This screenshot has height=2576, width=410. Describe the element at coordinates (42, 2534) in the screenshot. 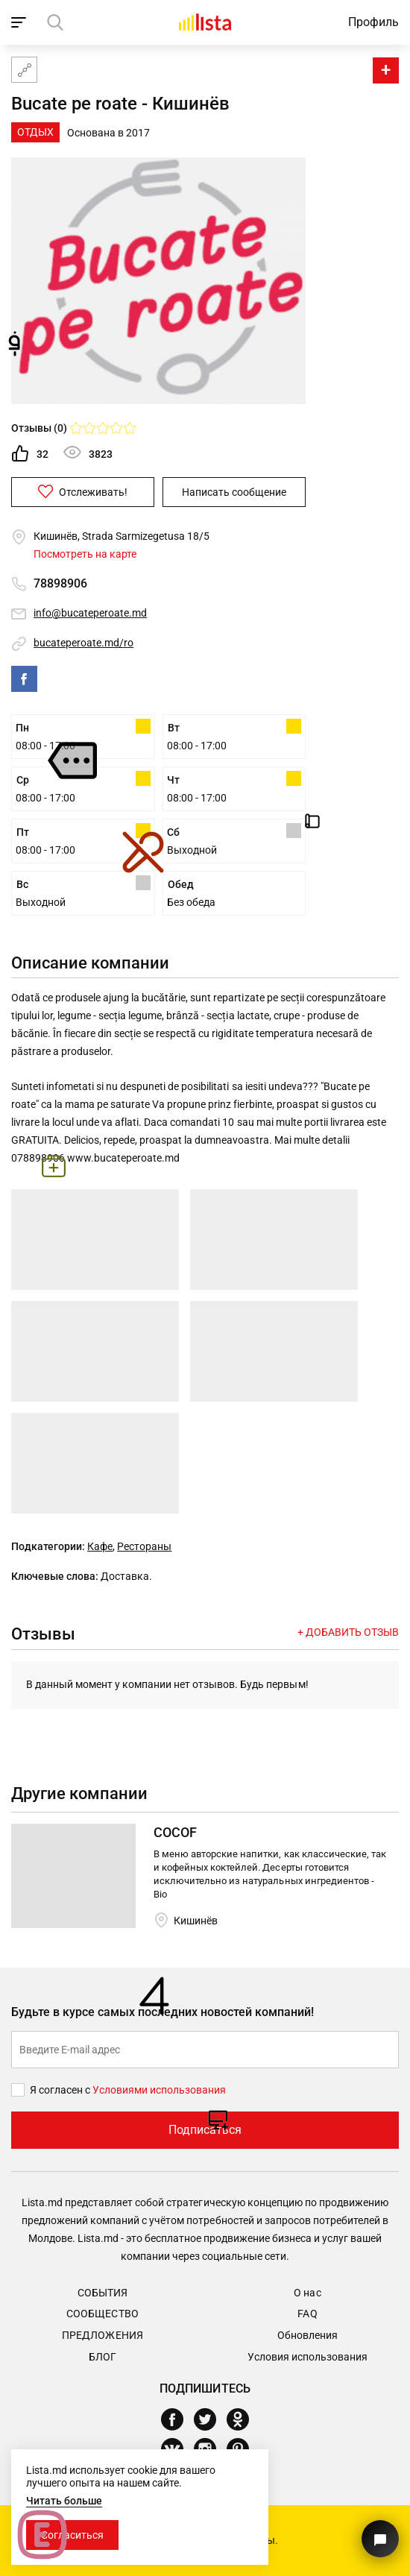

I see `indicates an item starting with the letter E` at that location.